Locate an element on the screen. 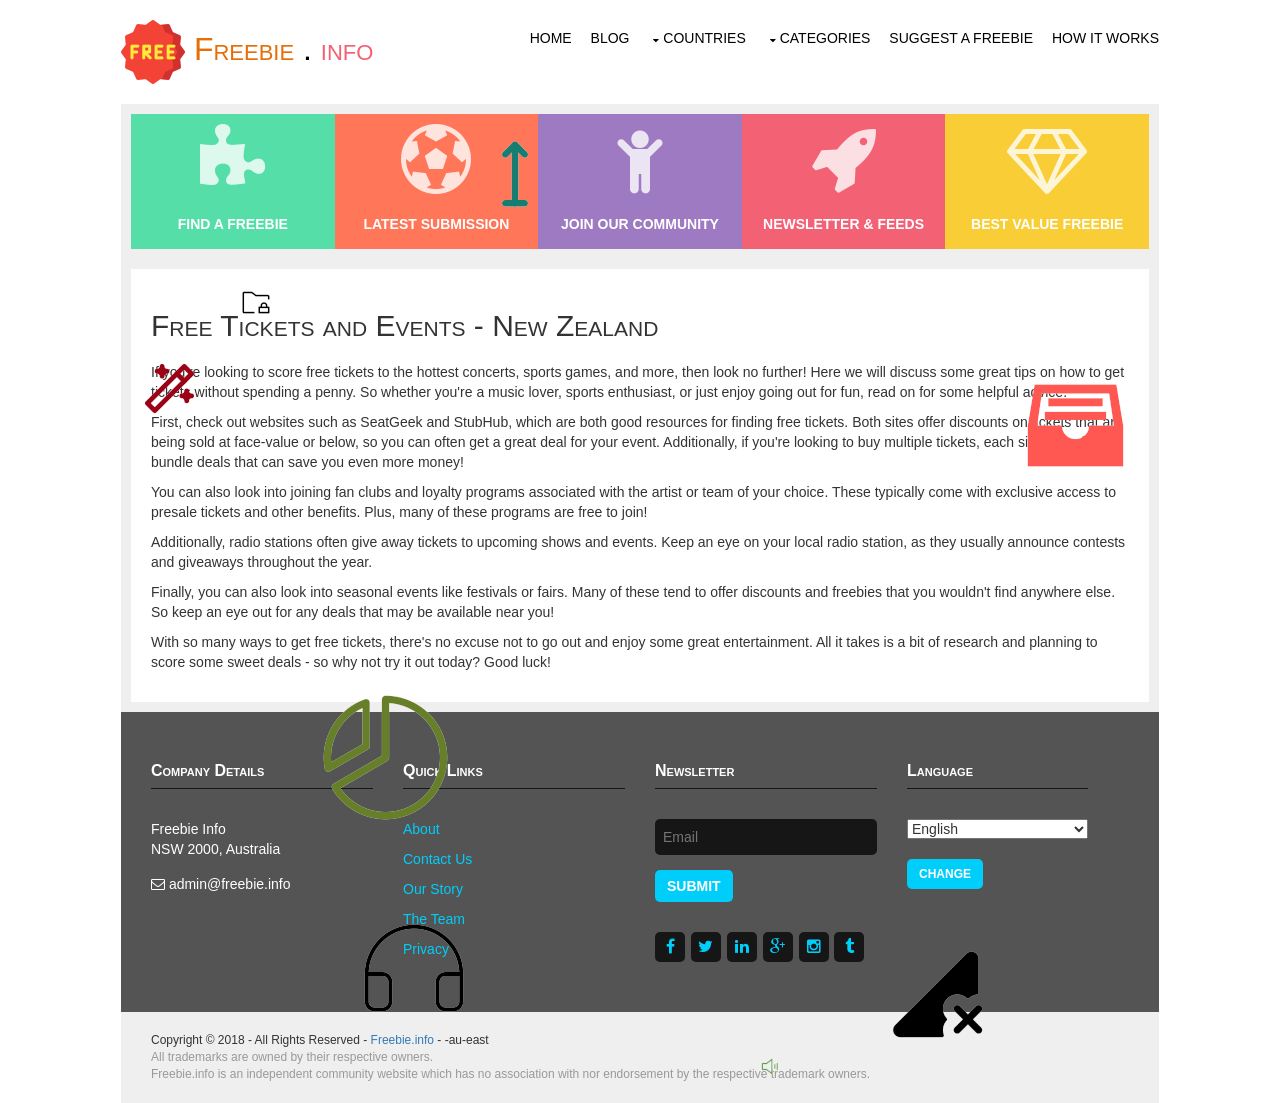 This screenshot has height=1103, width=1280. move item to top of list is located at coordinates (515, 174).